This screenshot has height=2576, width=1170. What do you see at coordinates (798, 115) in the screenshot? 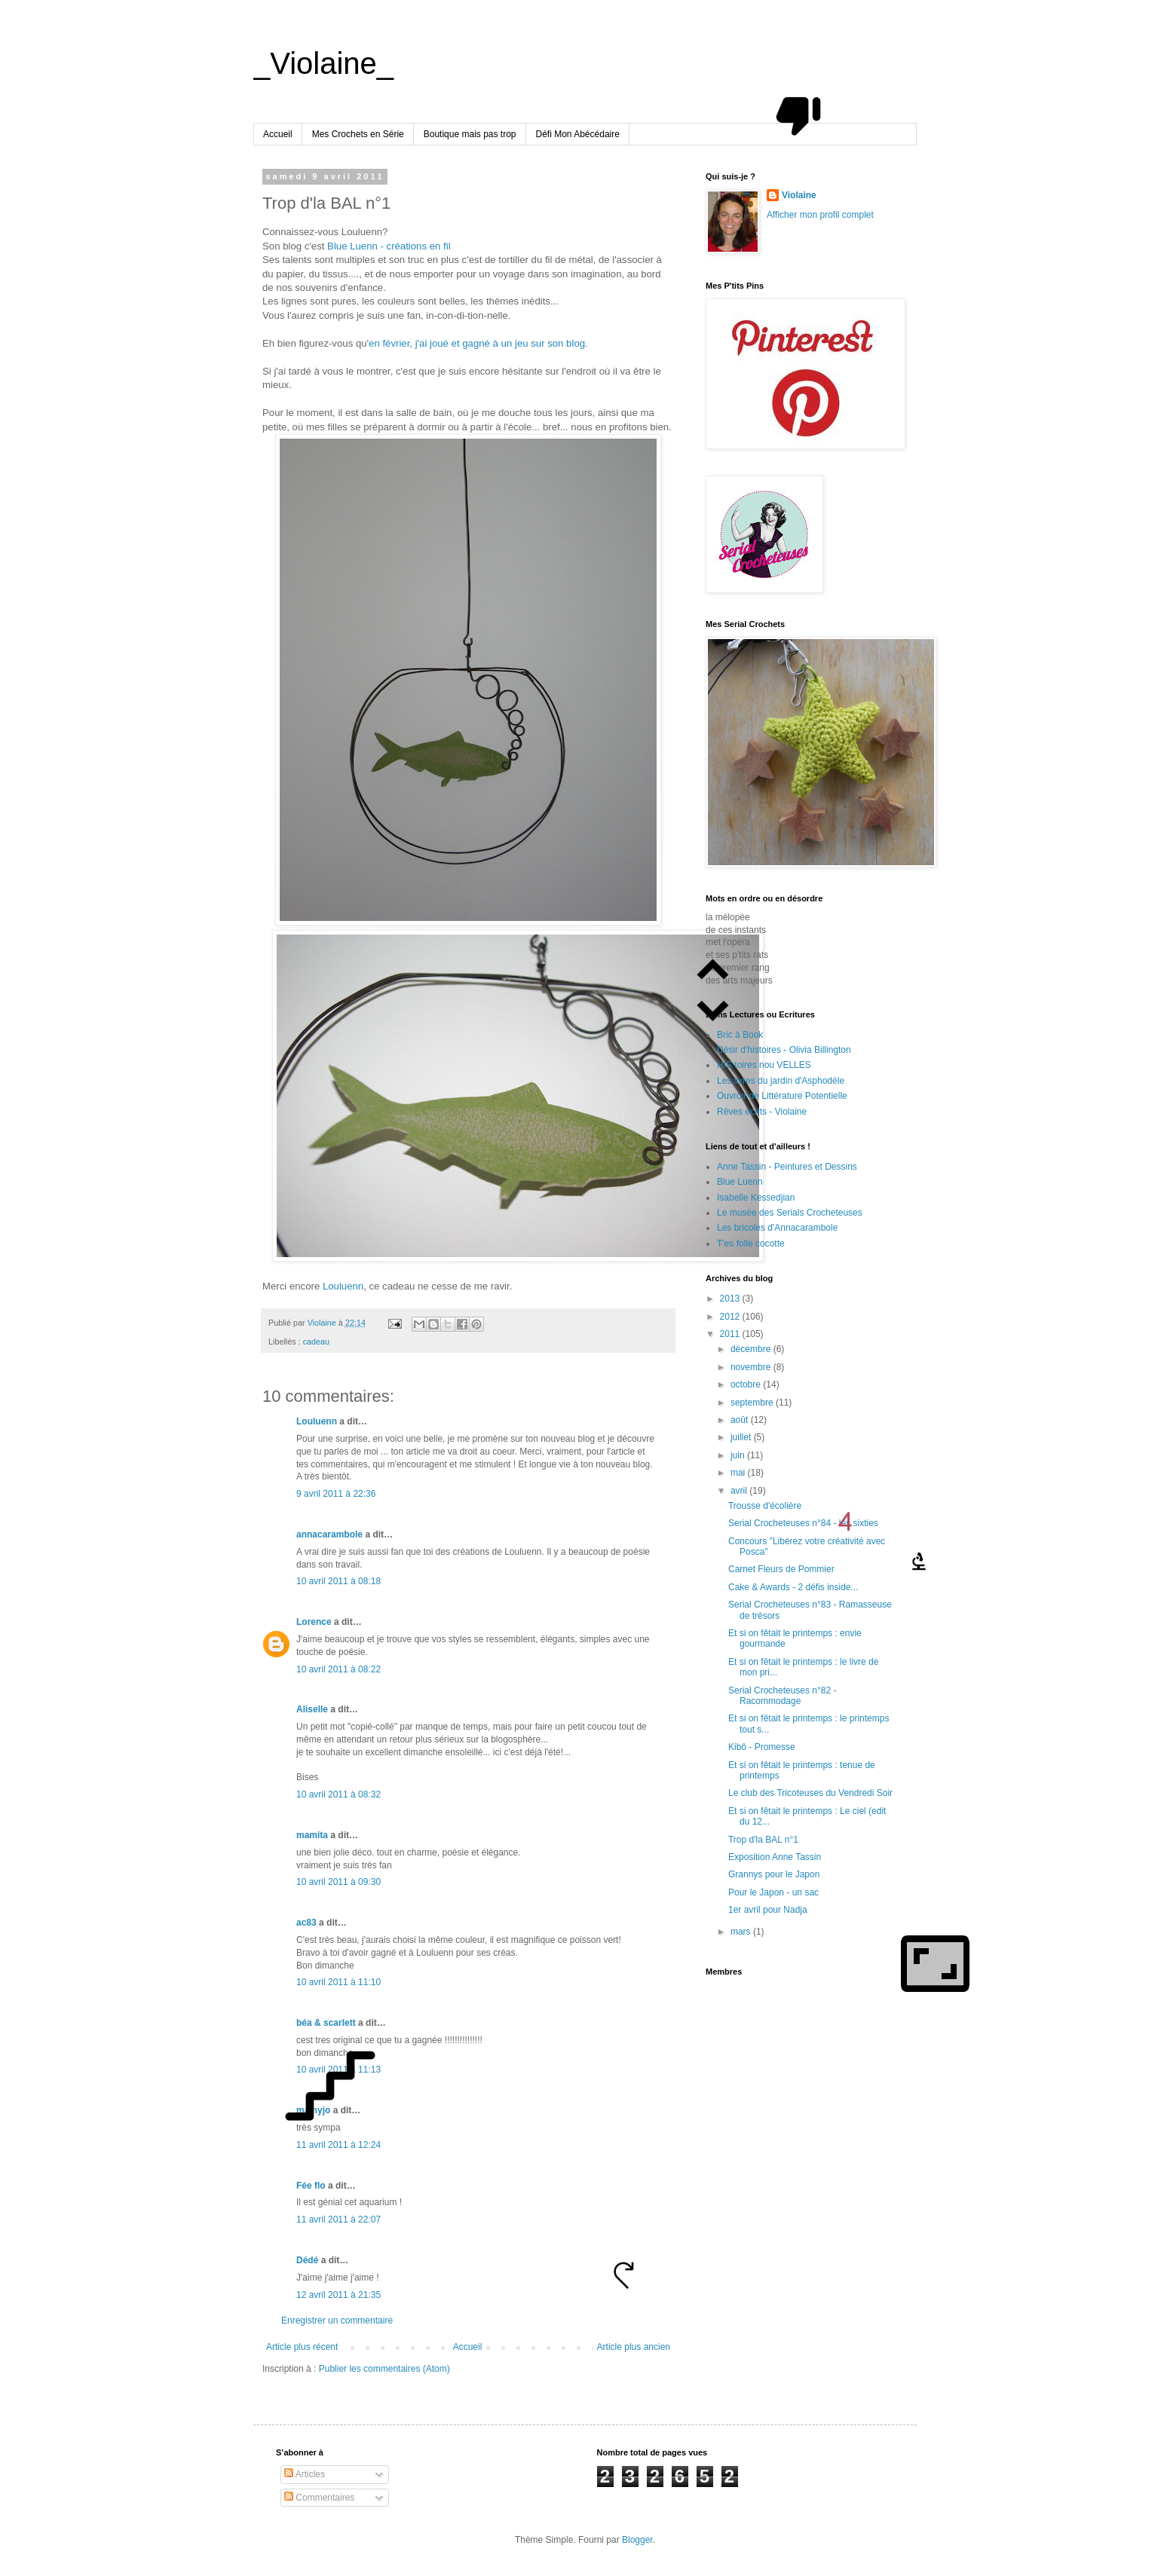
I see `dislike or downvote content` at bounding box center [798, 115].